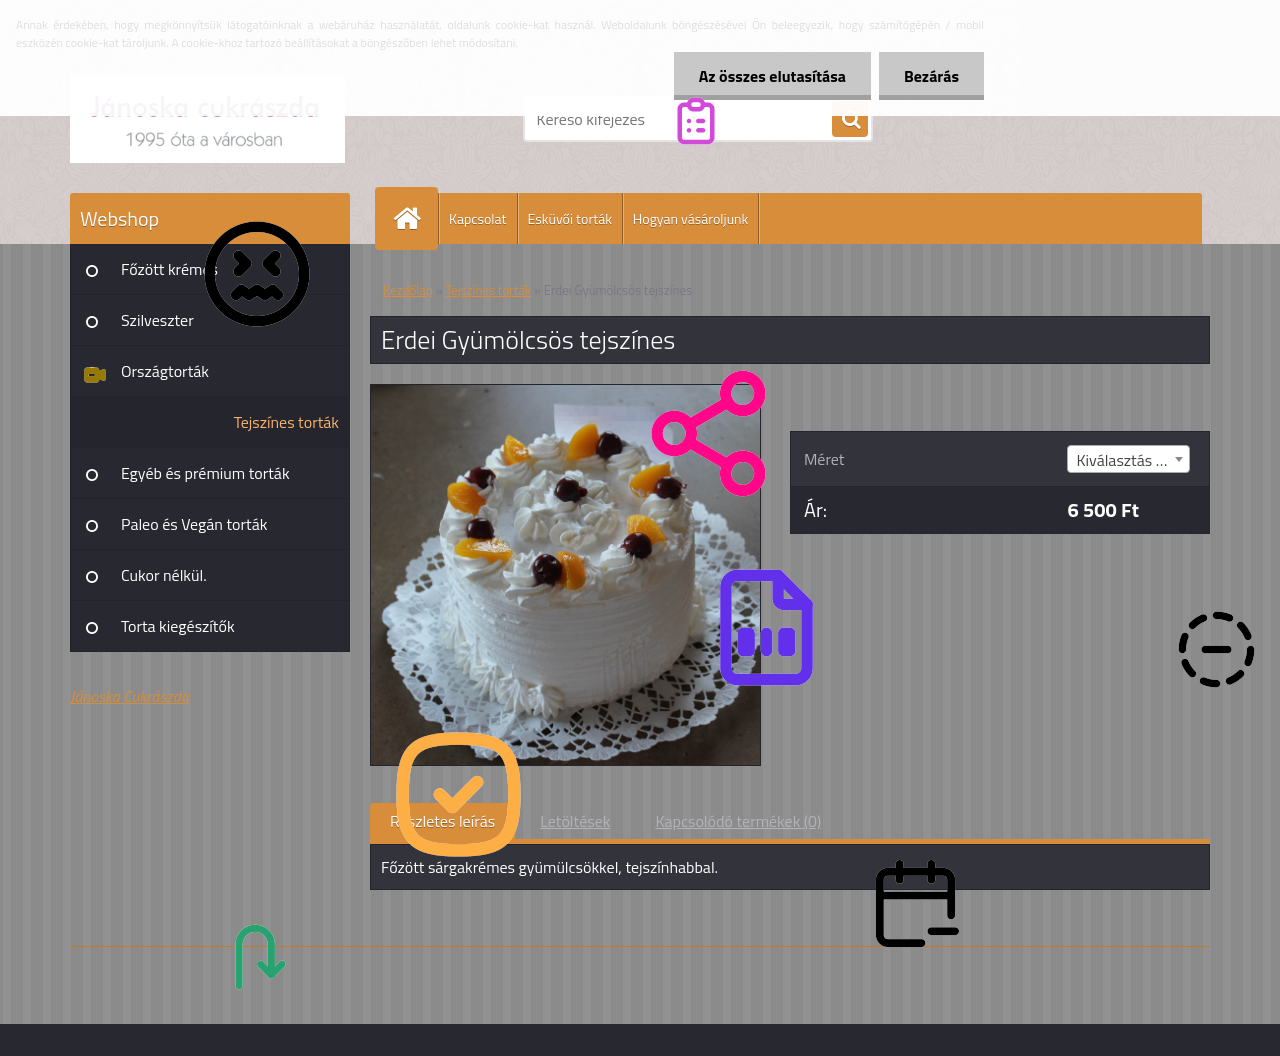 The width and height of the screenshot is (1280, 1056). What do you see at coordinates (696, 121) in the screenshot?
I see `view checklist or task list` at bounding box center [696, 121].